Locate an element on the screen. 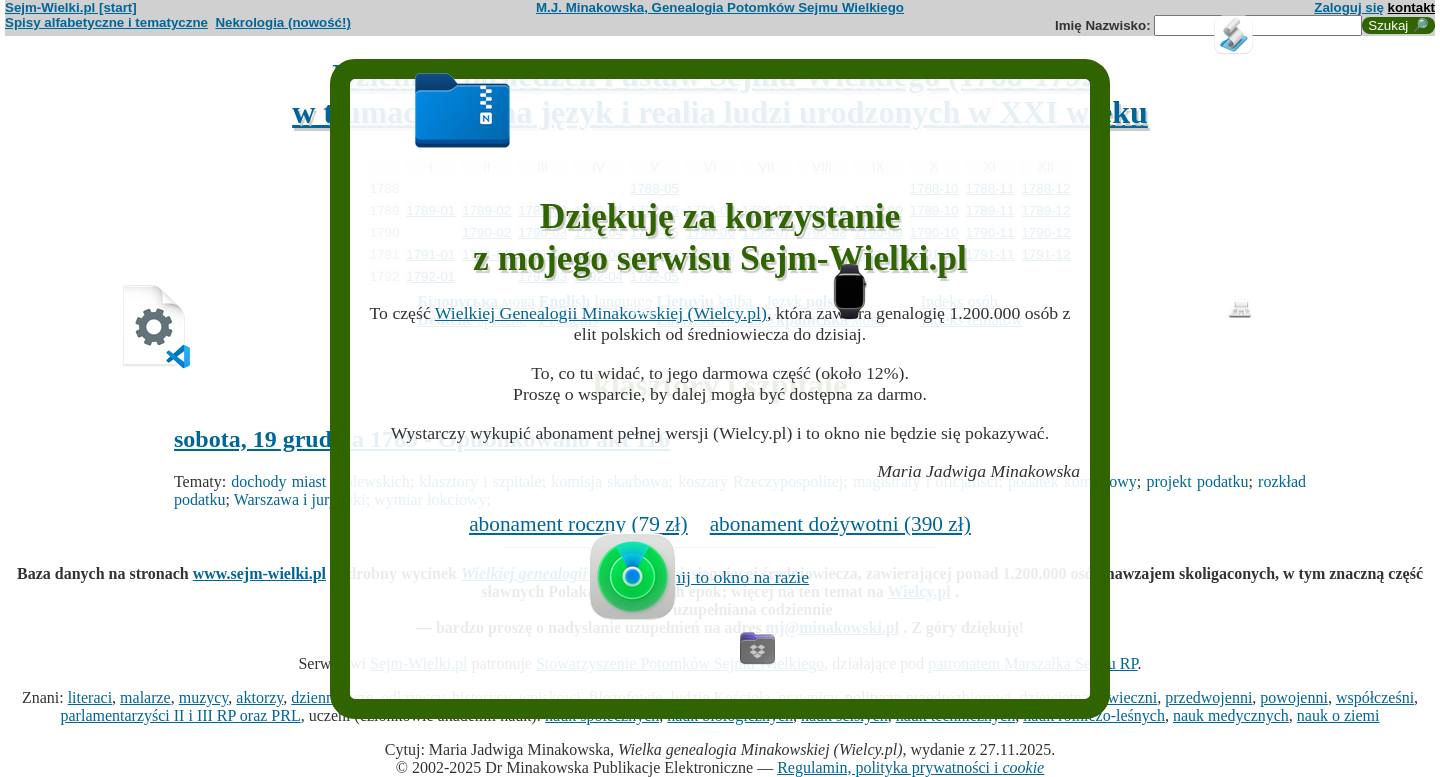 This screenshot has height=777, width=1440. manage folder automation scripts is located at coordinates (1233, 34).